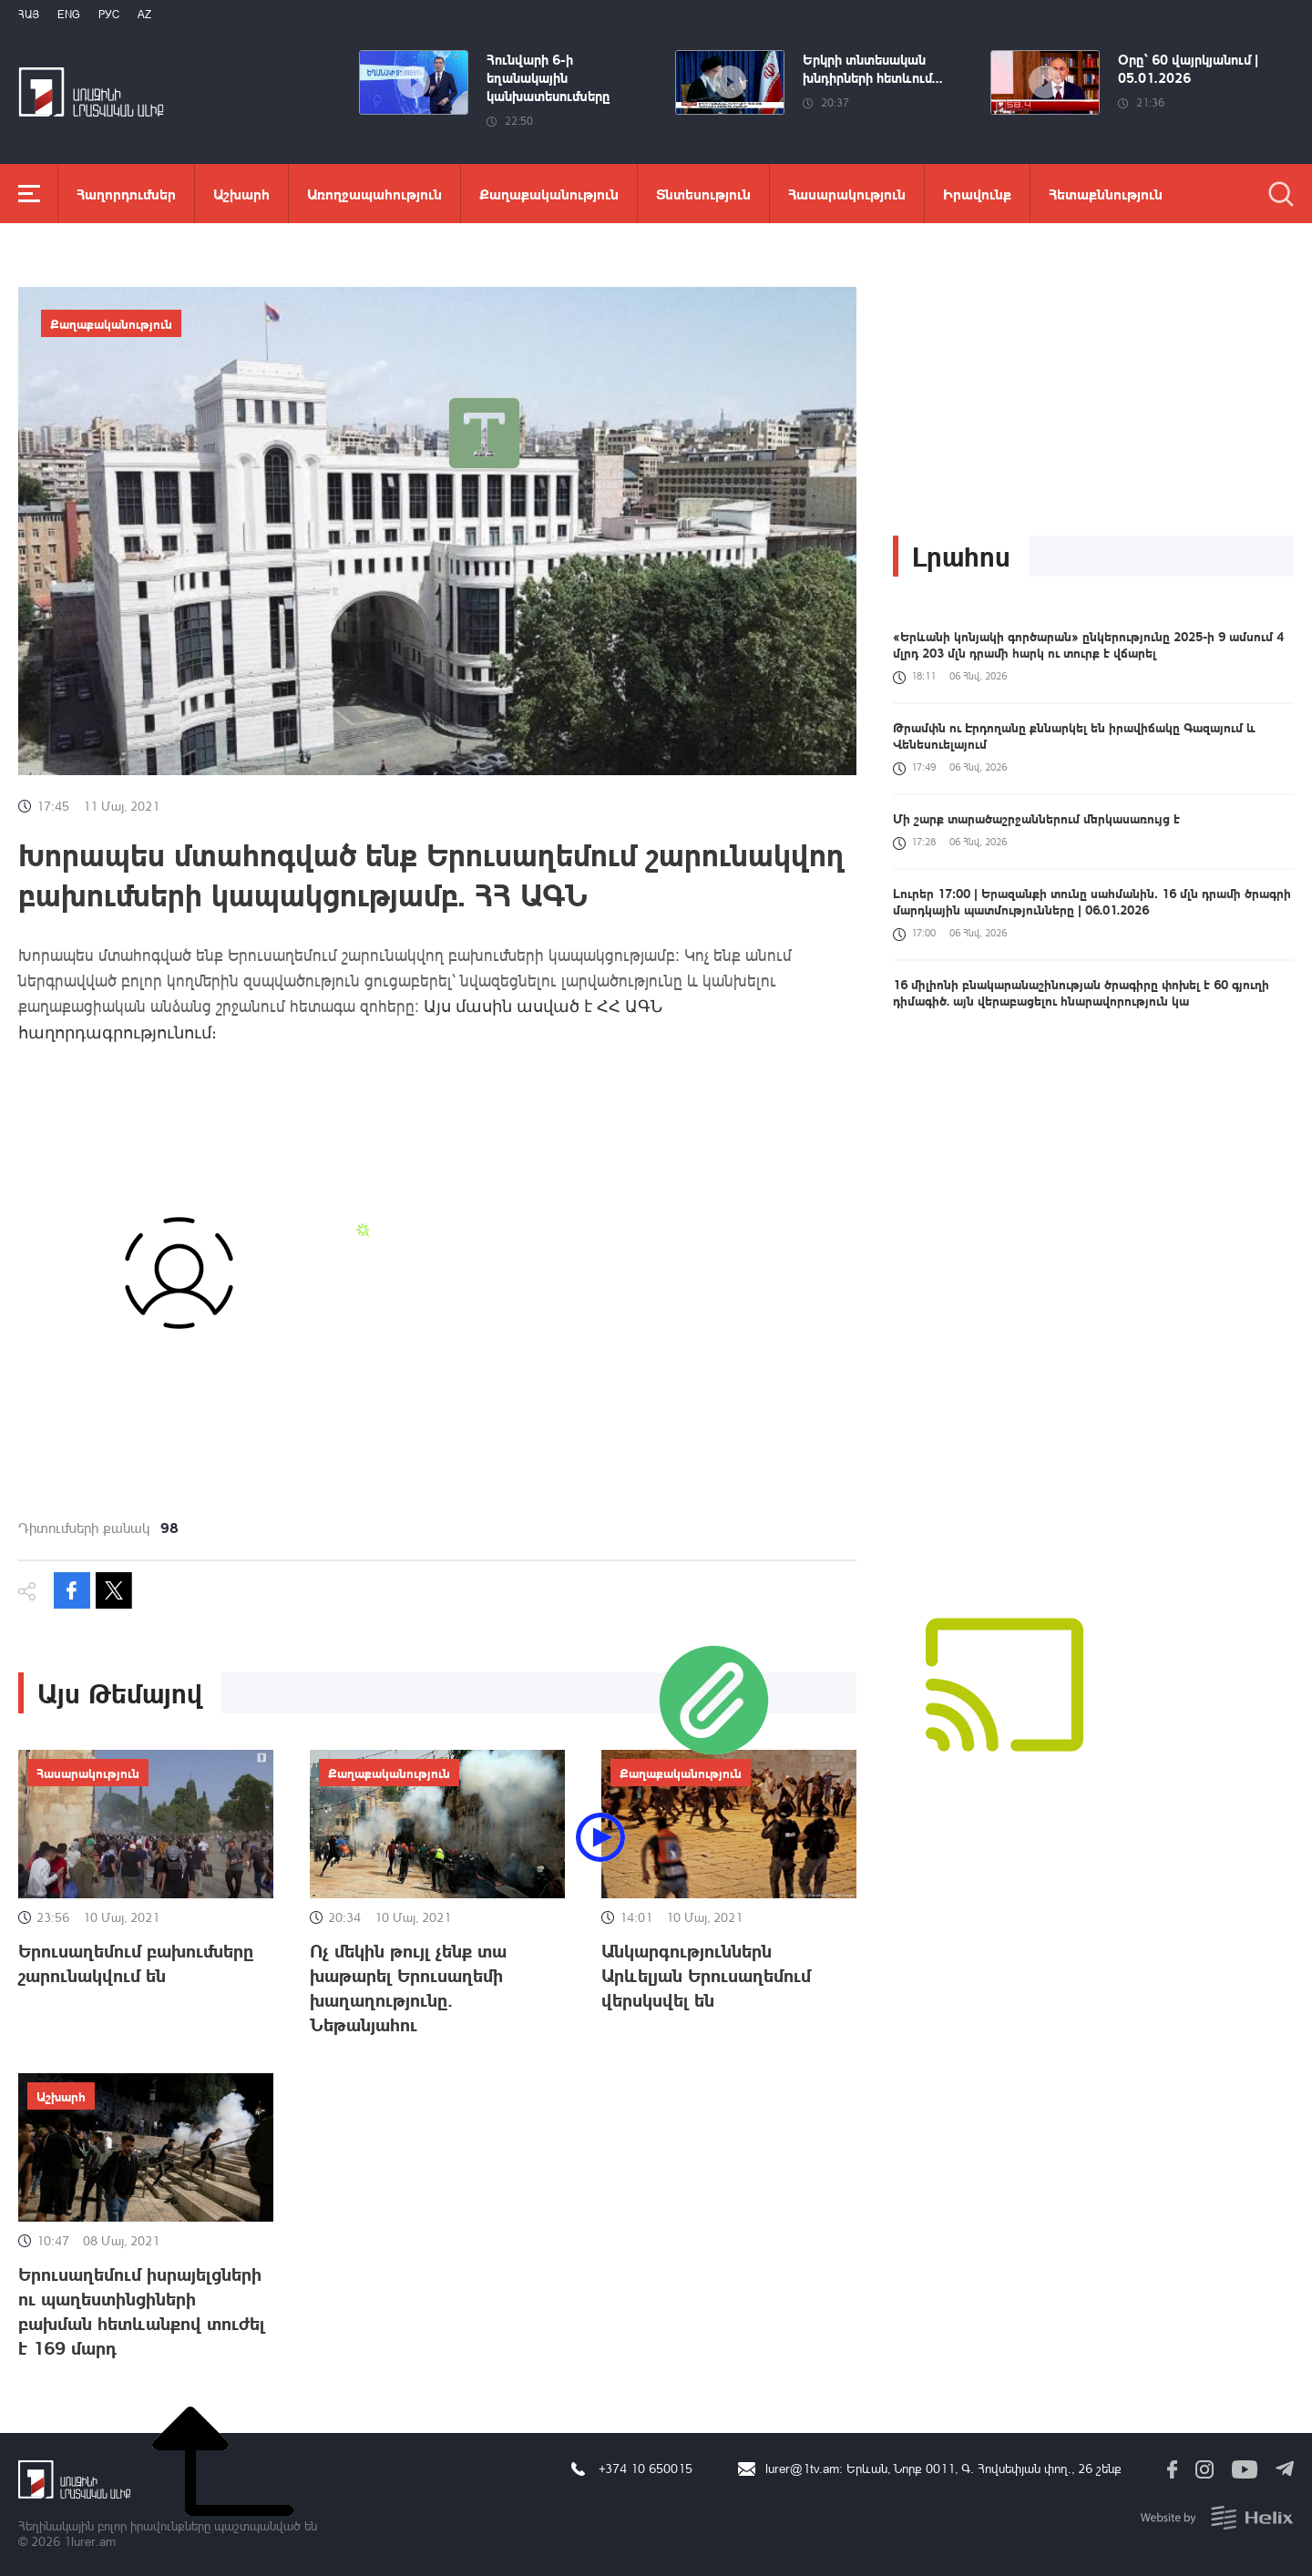 The width and height of the screenshot is (1312, 2576). I want to click on search for virus or malware threats, so click(363, 1230).